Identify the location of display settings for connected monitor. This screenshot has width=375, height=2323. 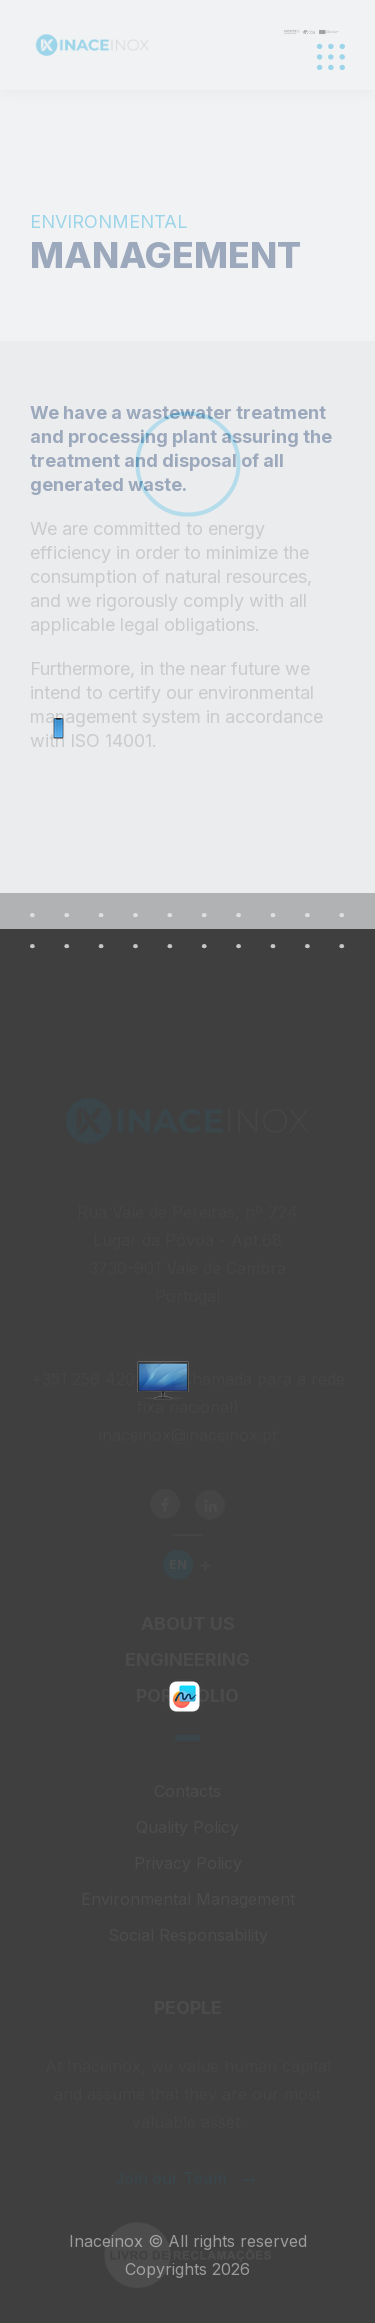
(163, 1375).